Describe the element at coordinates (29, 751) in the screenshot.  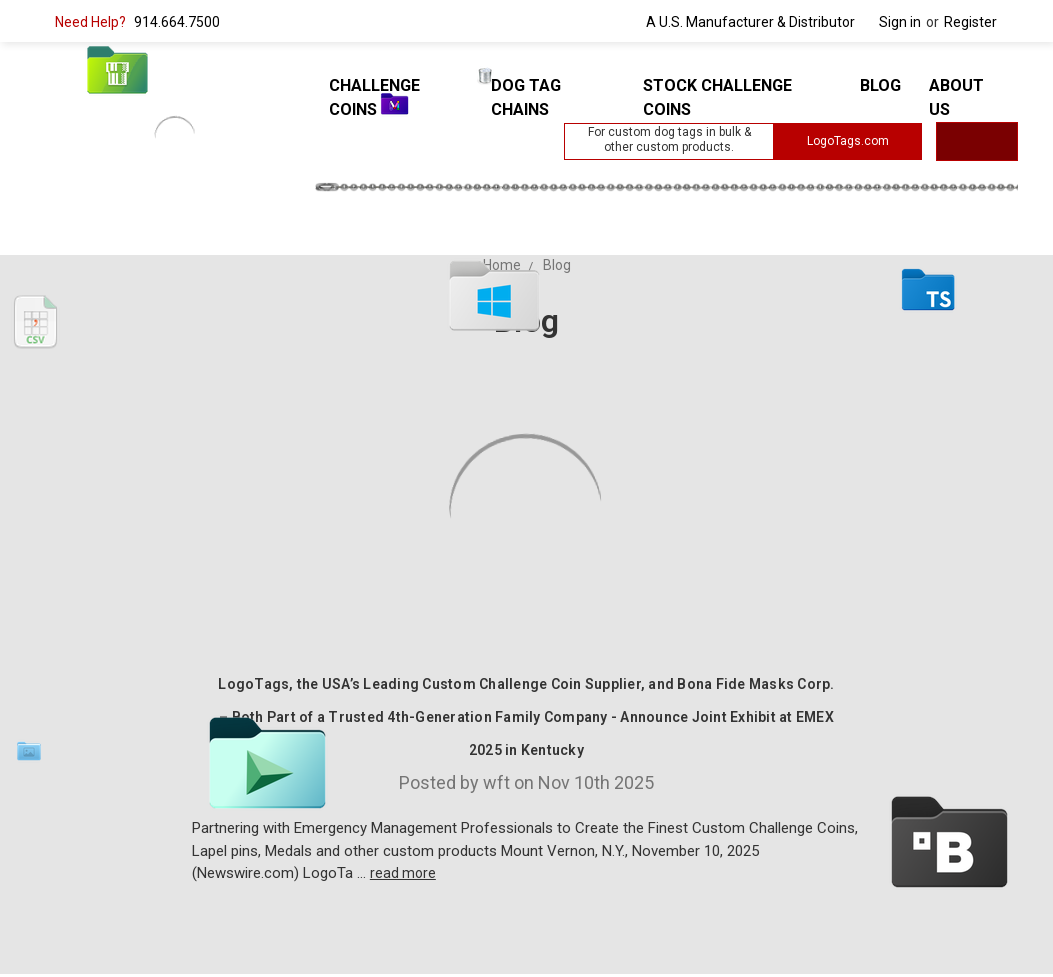
I see `open your images folder` at that location.